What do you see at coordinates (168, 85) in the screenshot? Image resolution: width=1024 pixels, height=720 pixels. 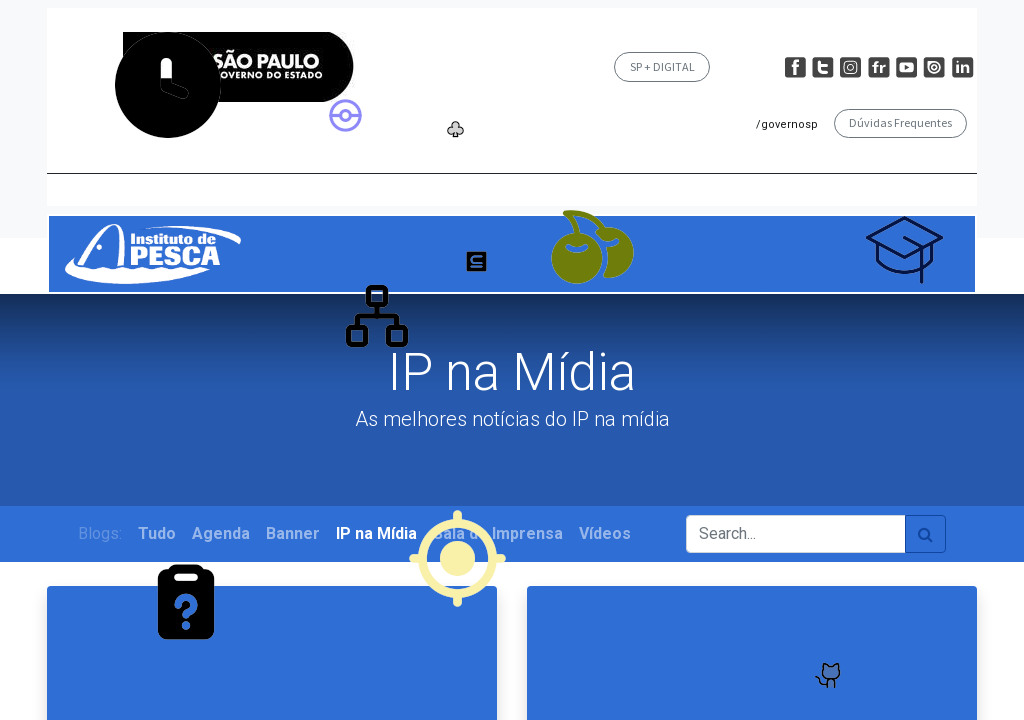 I see `view time or clock settings` at bounding box center [168, 85].